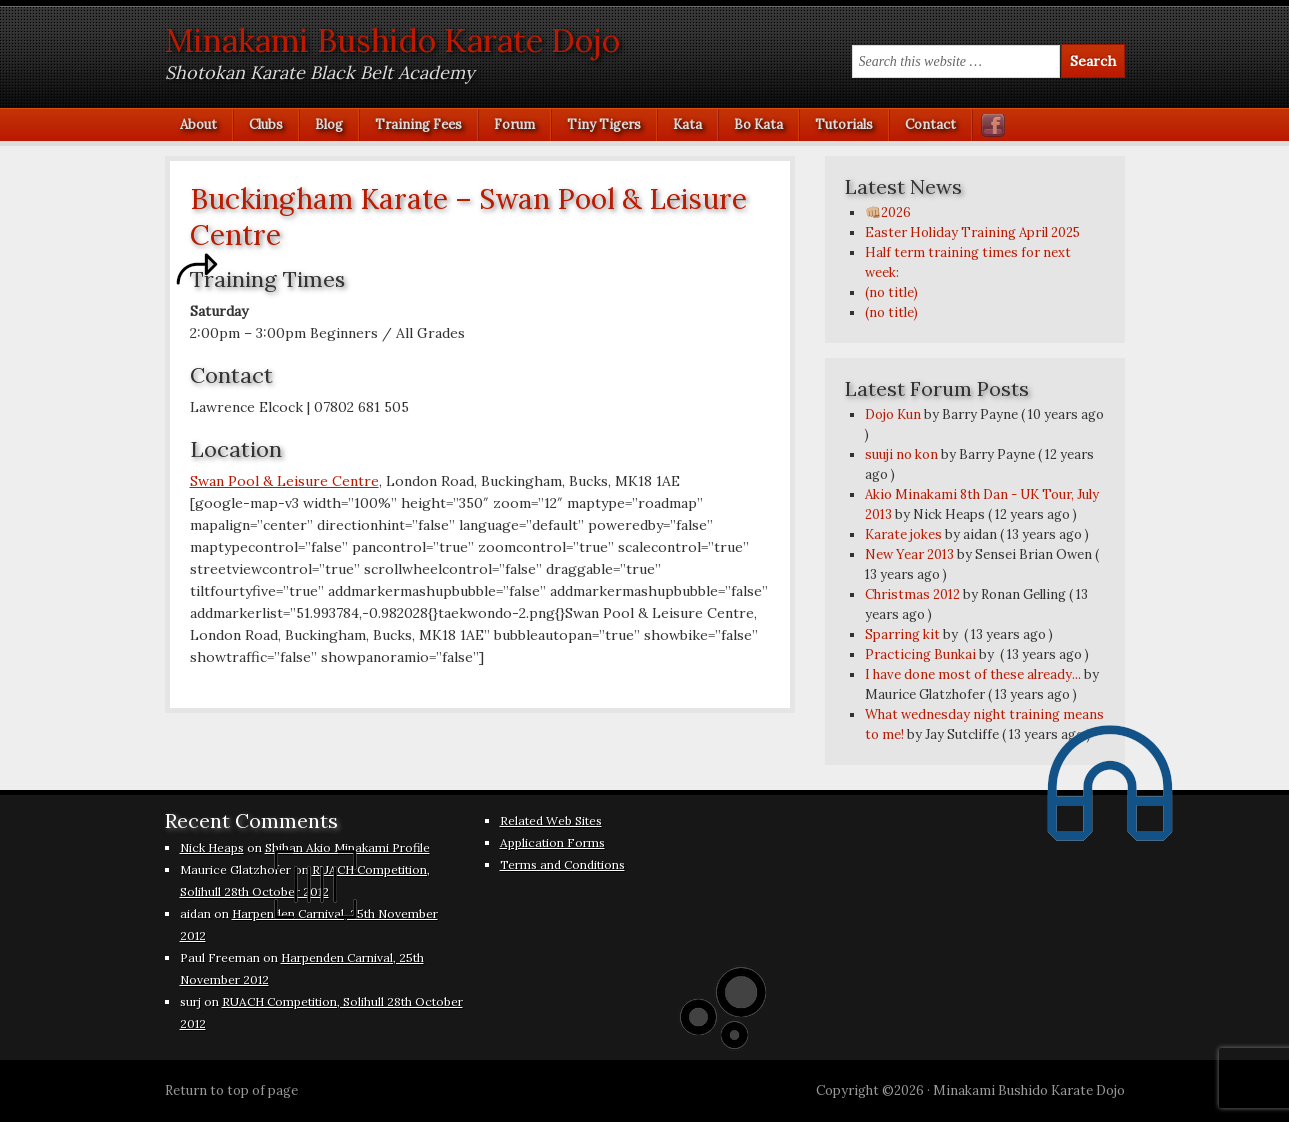  Describe the element at coordinates (315, 884) in the screenshot. I see `scan a barcode` at that location.